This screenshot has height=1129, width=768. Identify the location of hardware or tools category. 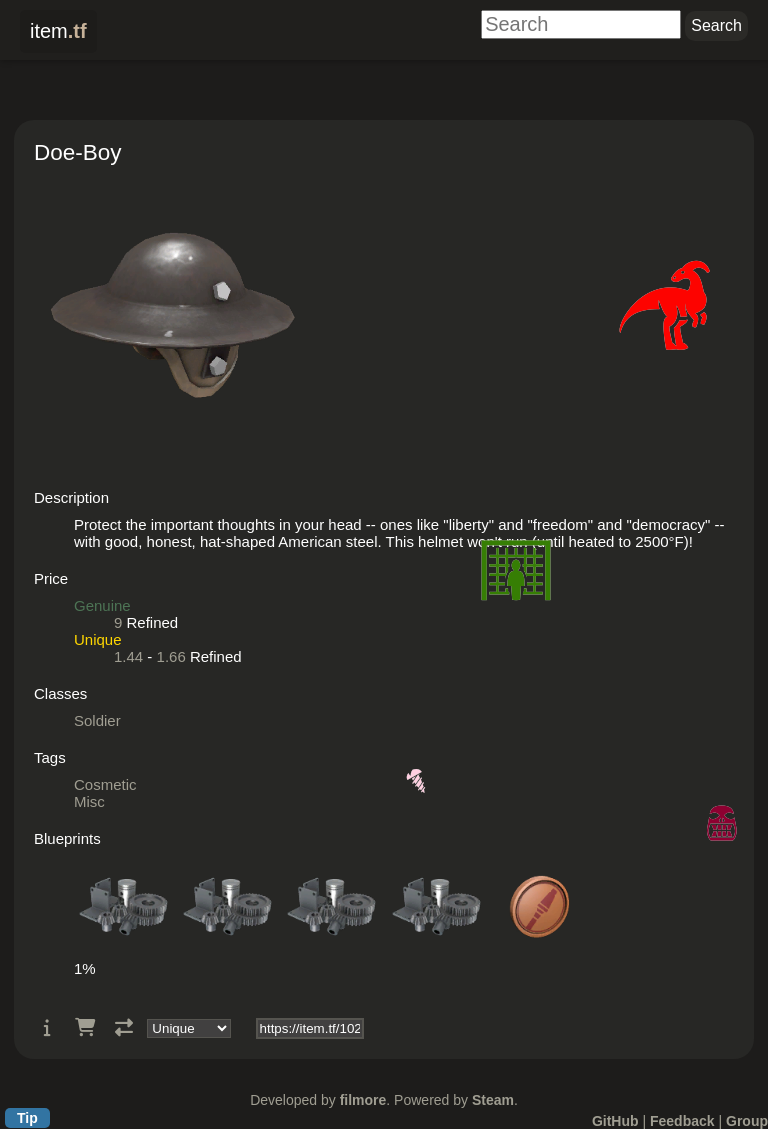
(416, 781).